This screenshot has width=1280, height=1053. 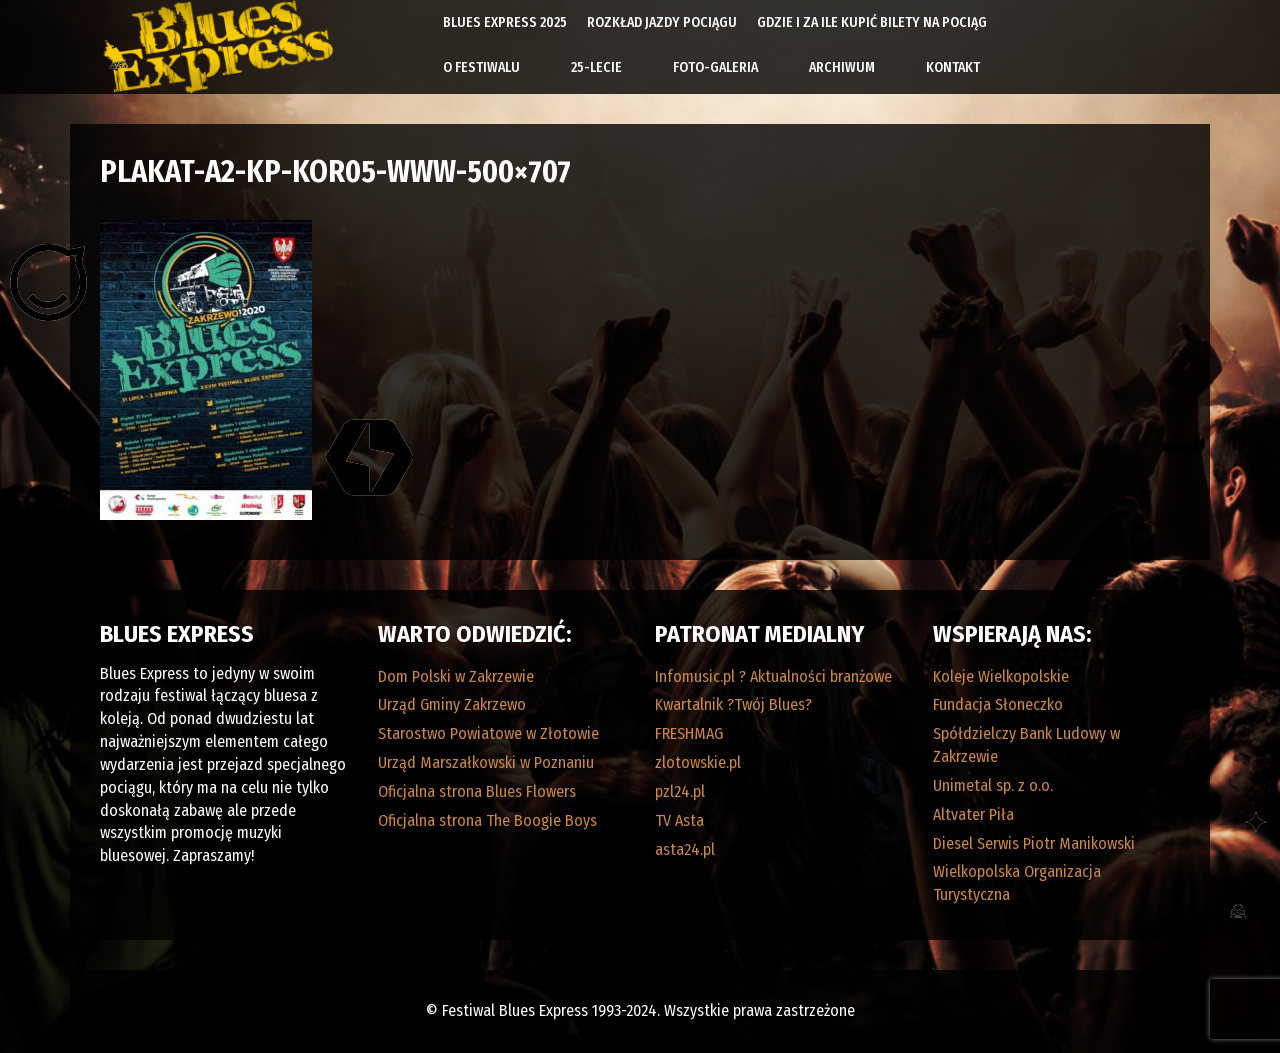 I want to click on chakra ui logo, so click(x=369, y=457).